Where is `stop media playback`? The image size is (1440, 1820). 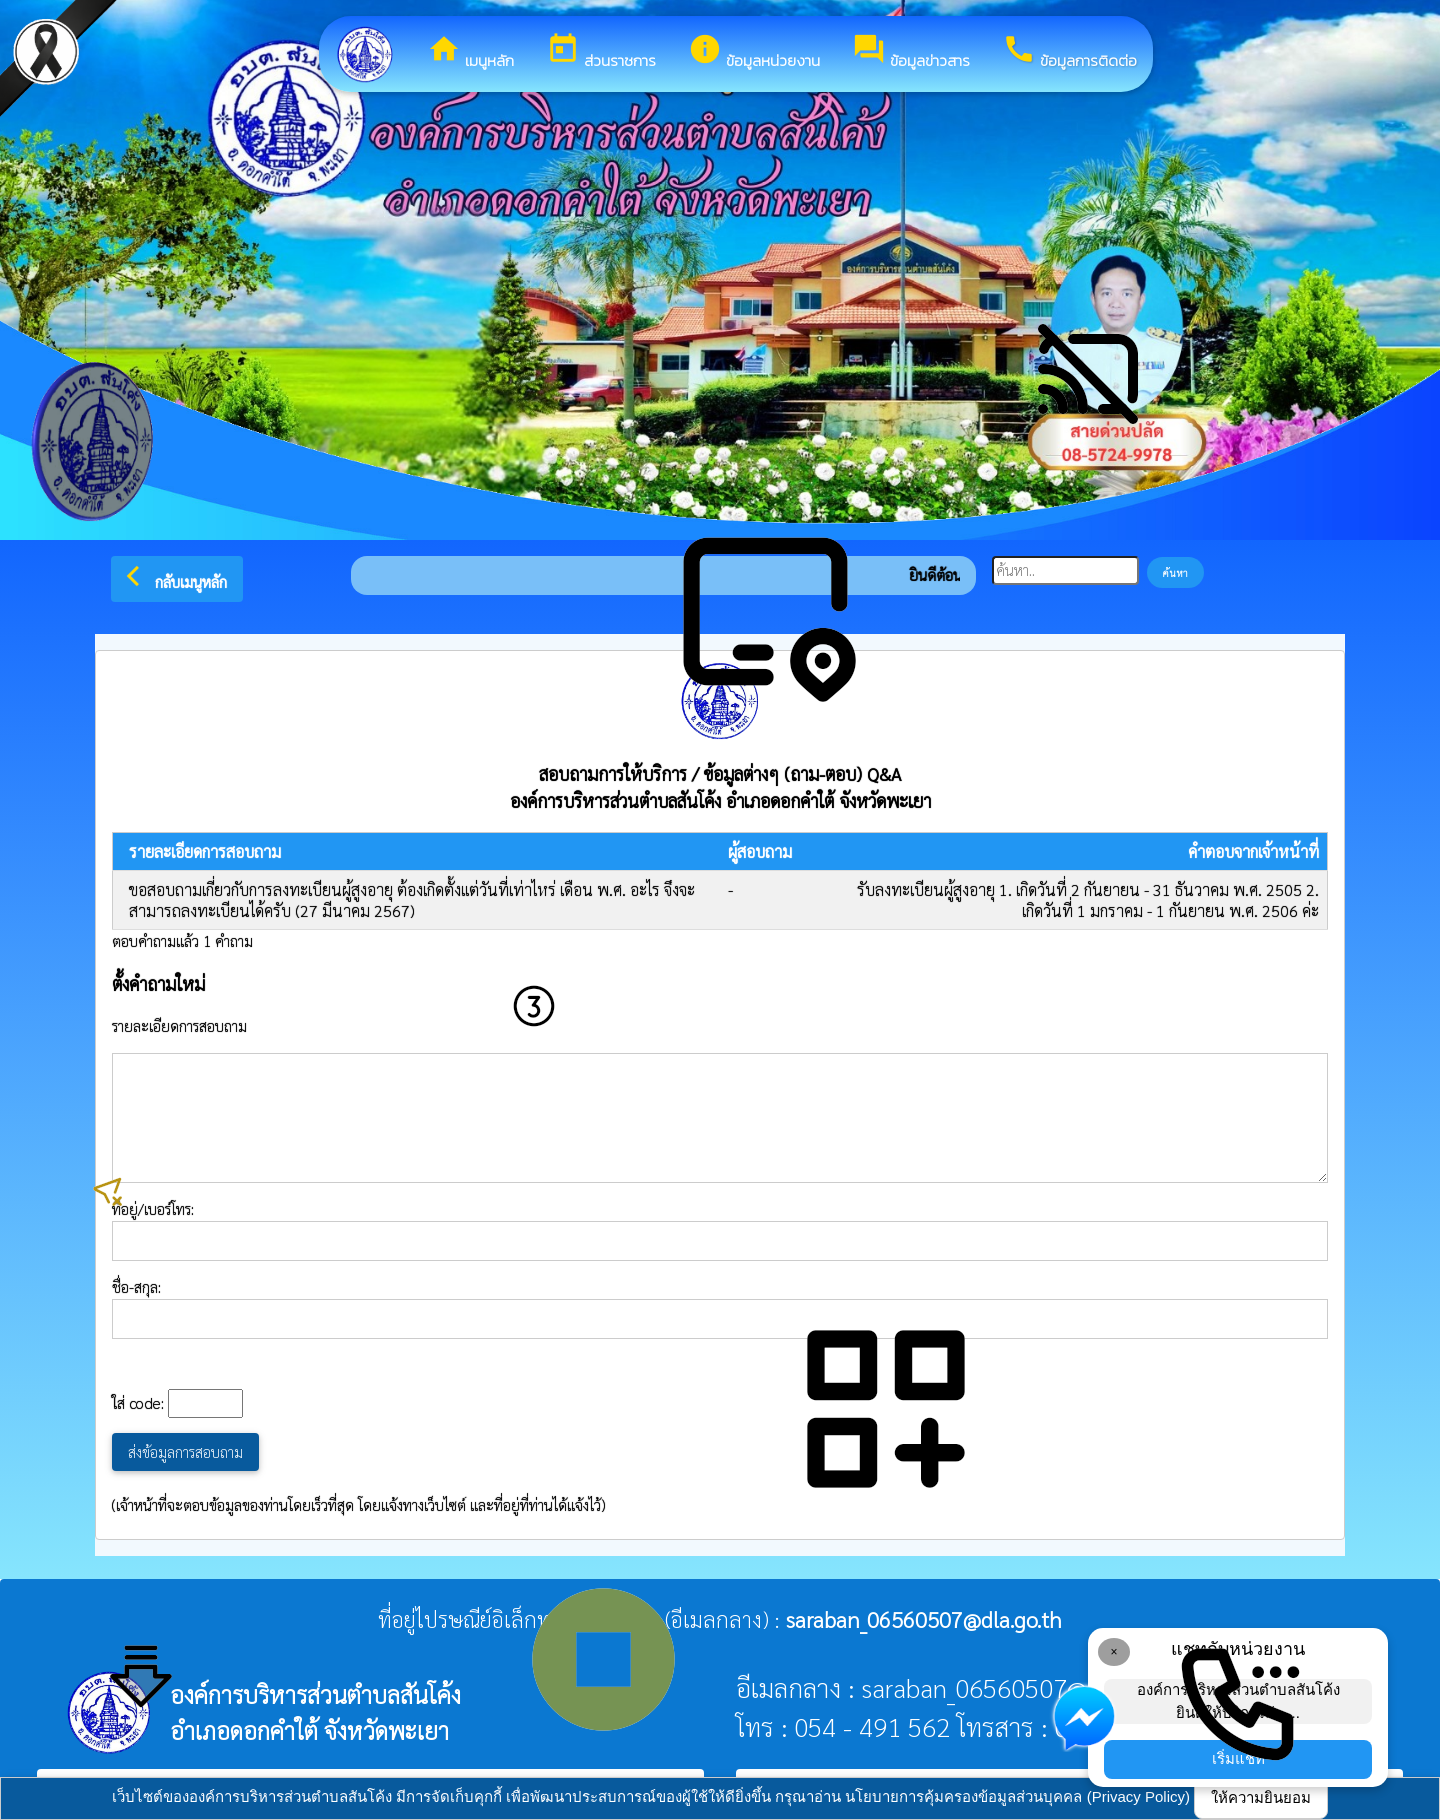 stop media playback is located at coordinates (603, 1659).